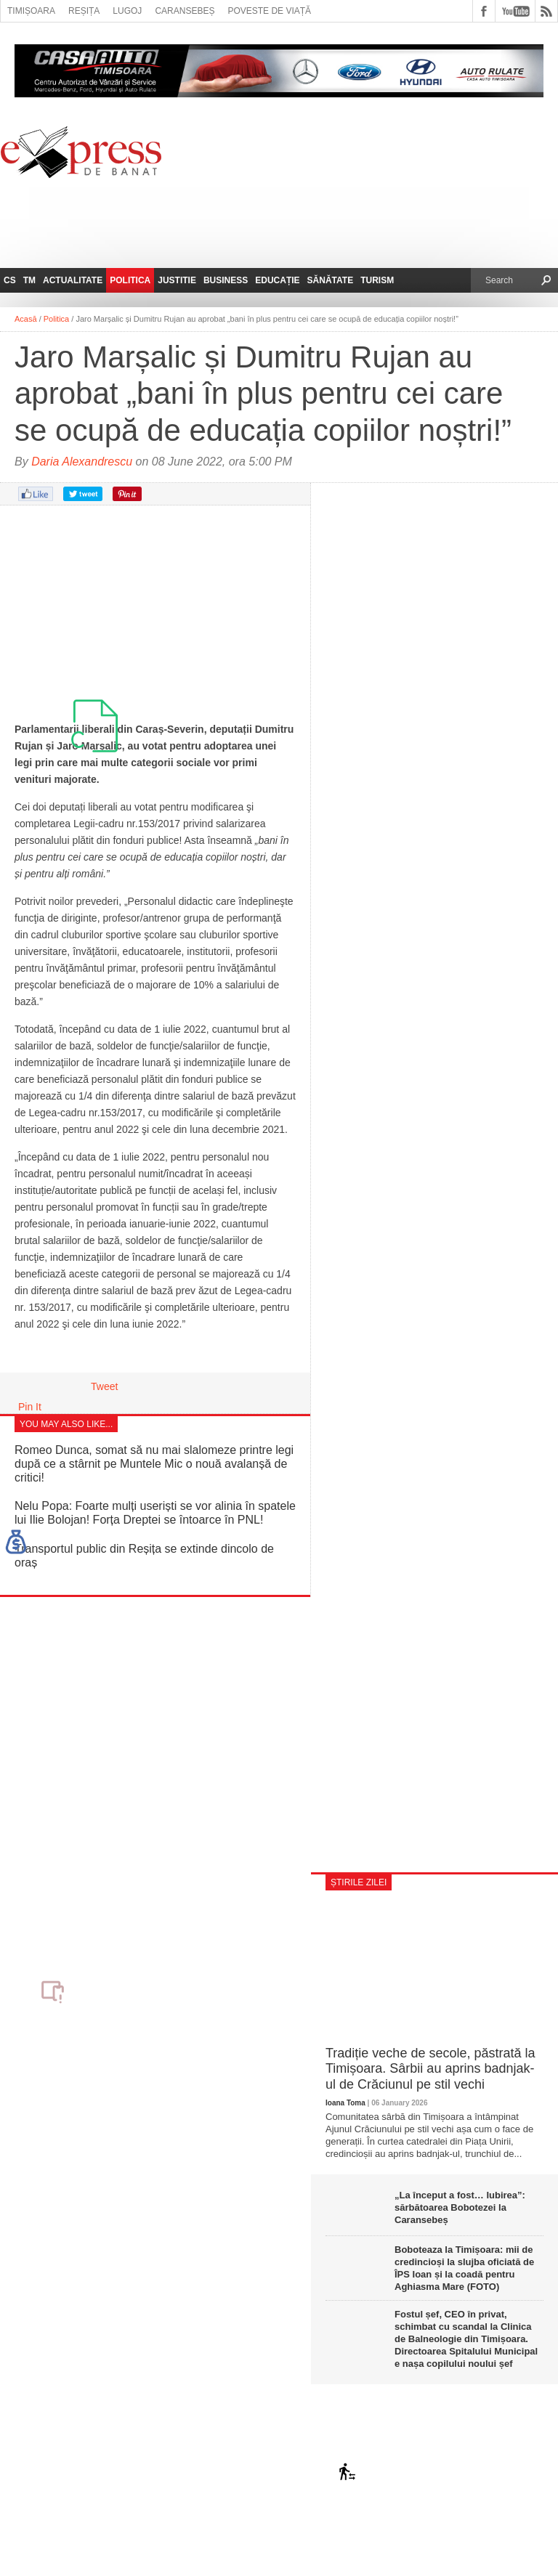 The width and height of the screenshot is (558, 2576). I want to click on transfer between transit lines at this station, so click(347, 2471).